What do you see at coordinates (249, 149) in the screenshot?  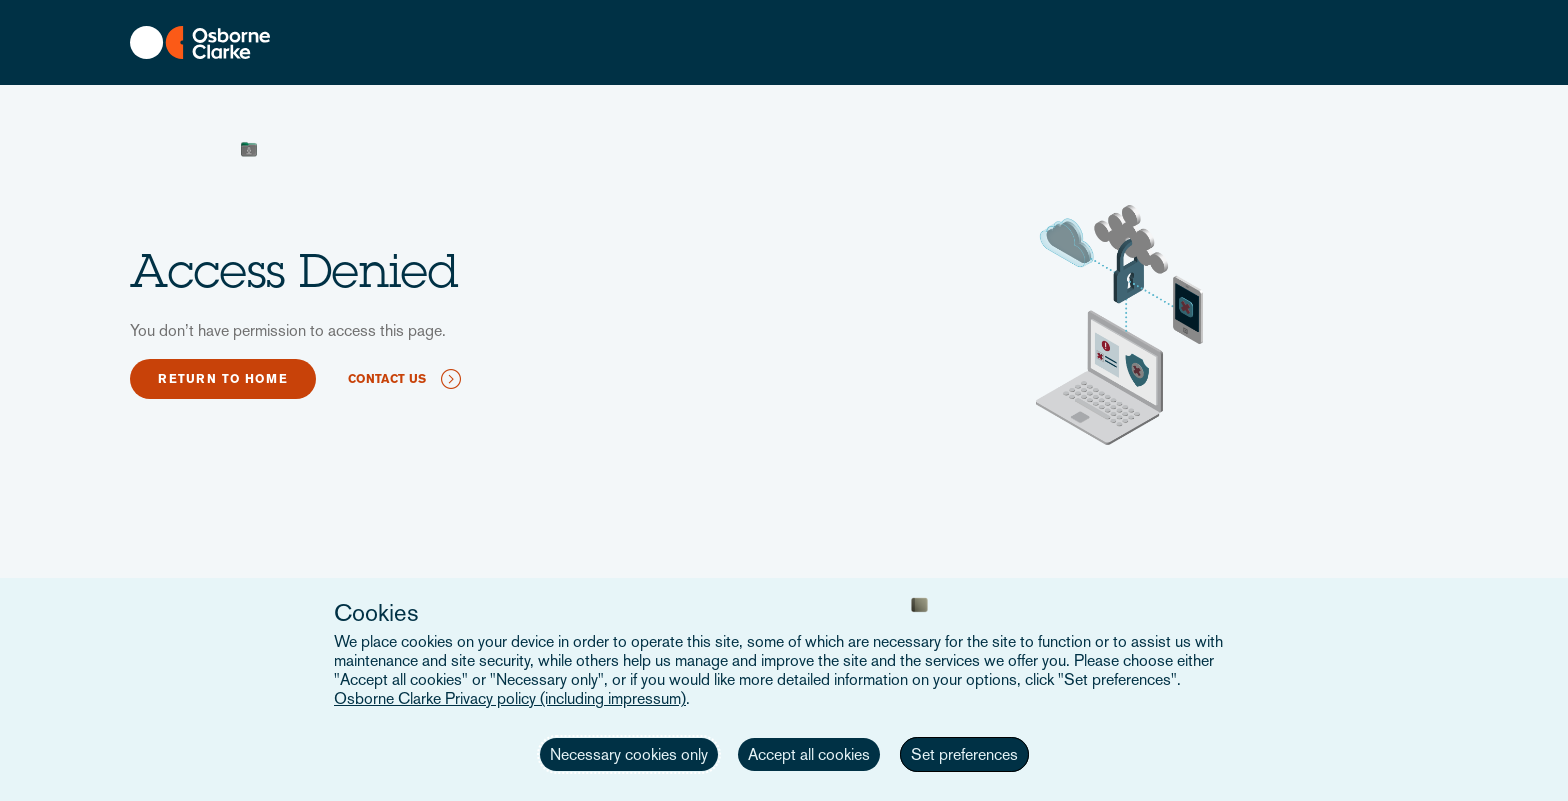 I see `open downloads folder` at bounding box center [249, 149].